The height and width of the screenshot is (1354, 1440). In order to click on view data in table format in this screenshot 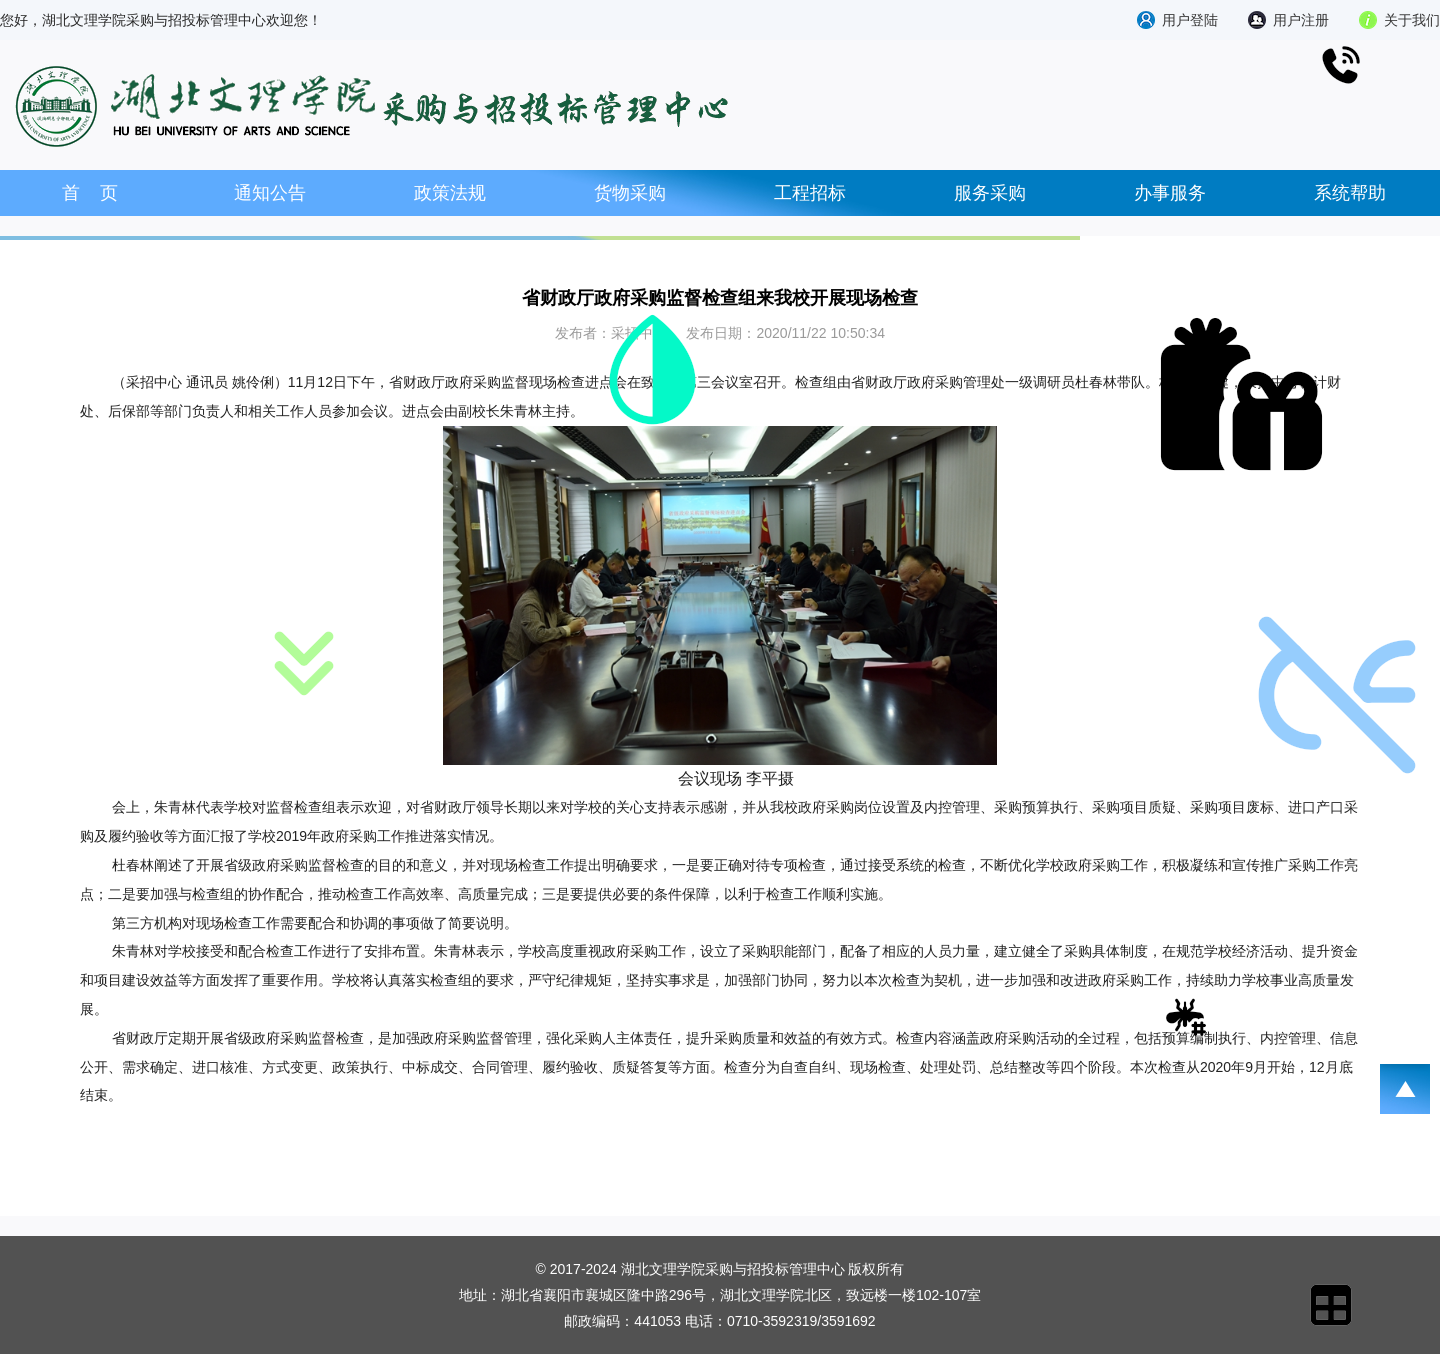, I will do `click(1331, 1305)`.